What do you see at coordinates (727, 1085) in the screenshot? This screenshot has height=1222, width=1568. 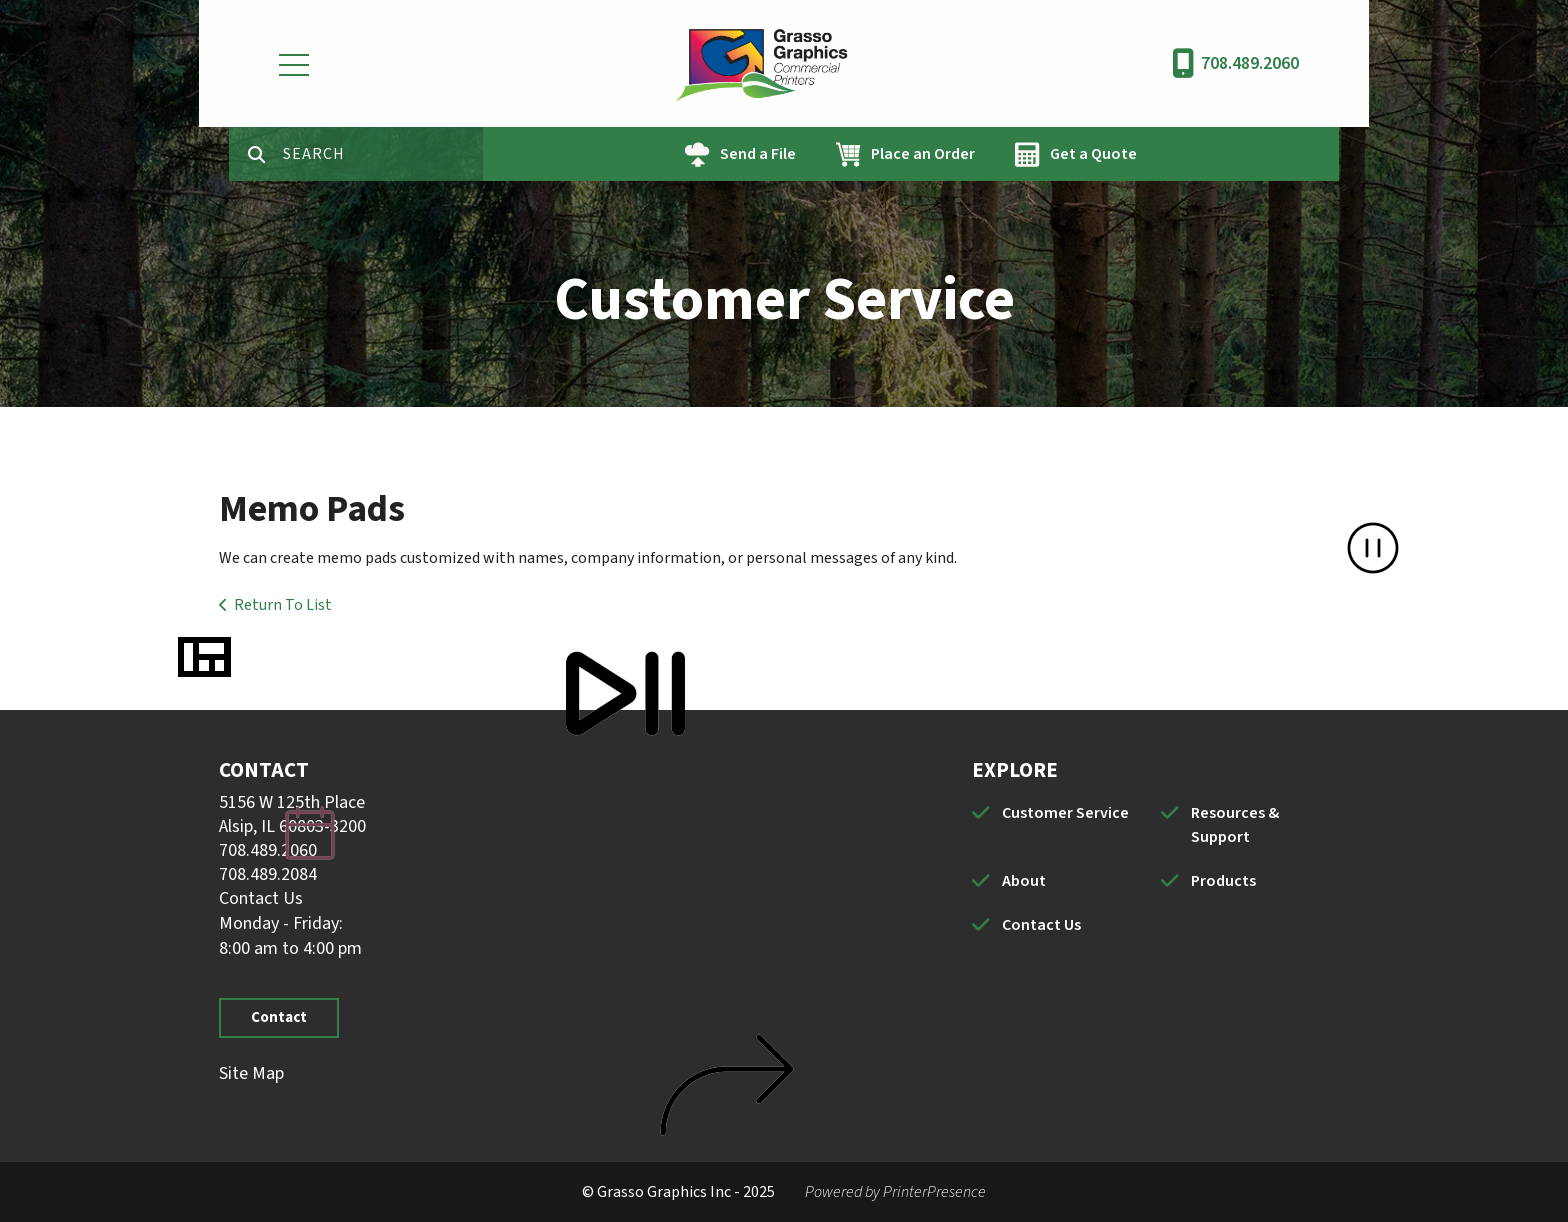 I see `share or forward content` at bounding box center [727, 1085].